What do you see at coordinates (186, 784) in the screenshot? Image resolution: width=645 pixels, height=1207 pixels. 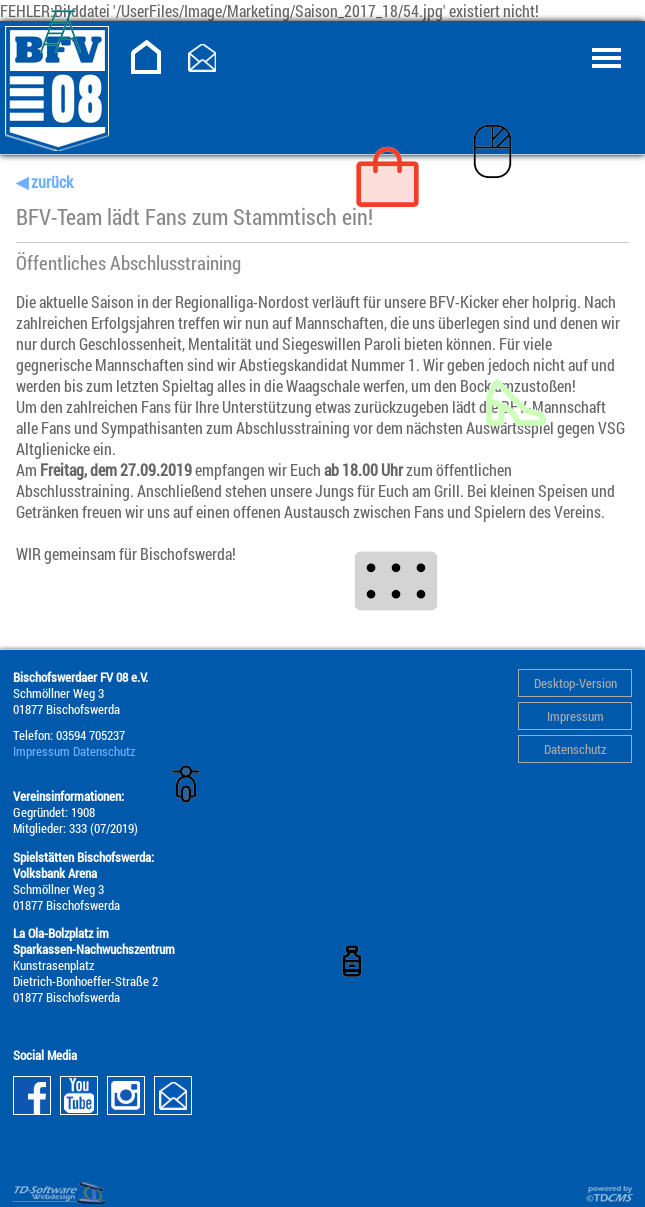 I see `select moped or scooter delivery option` at bounding box center [186, 784].